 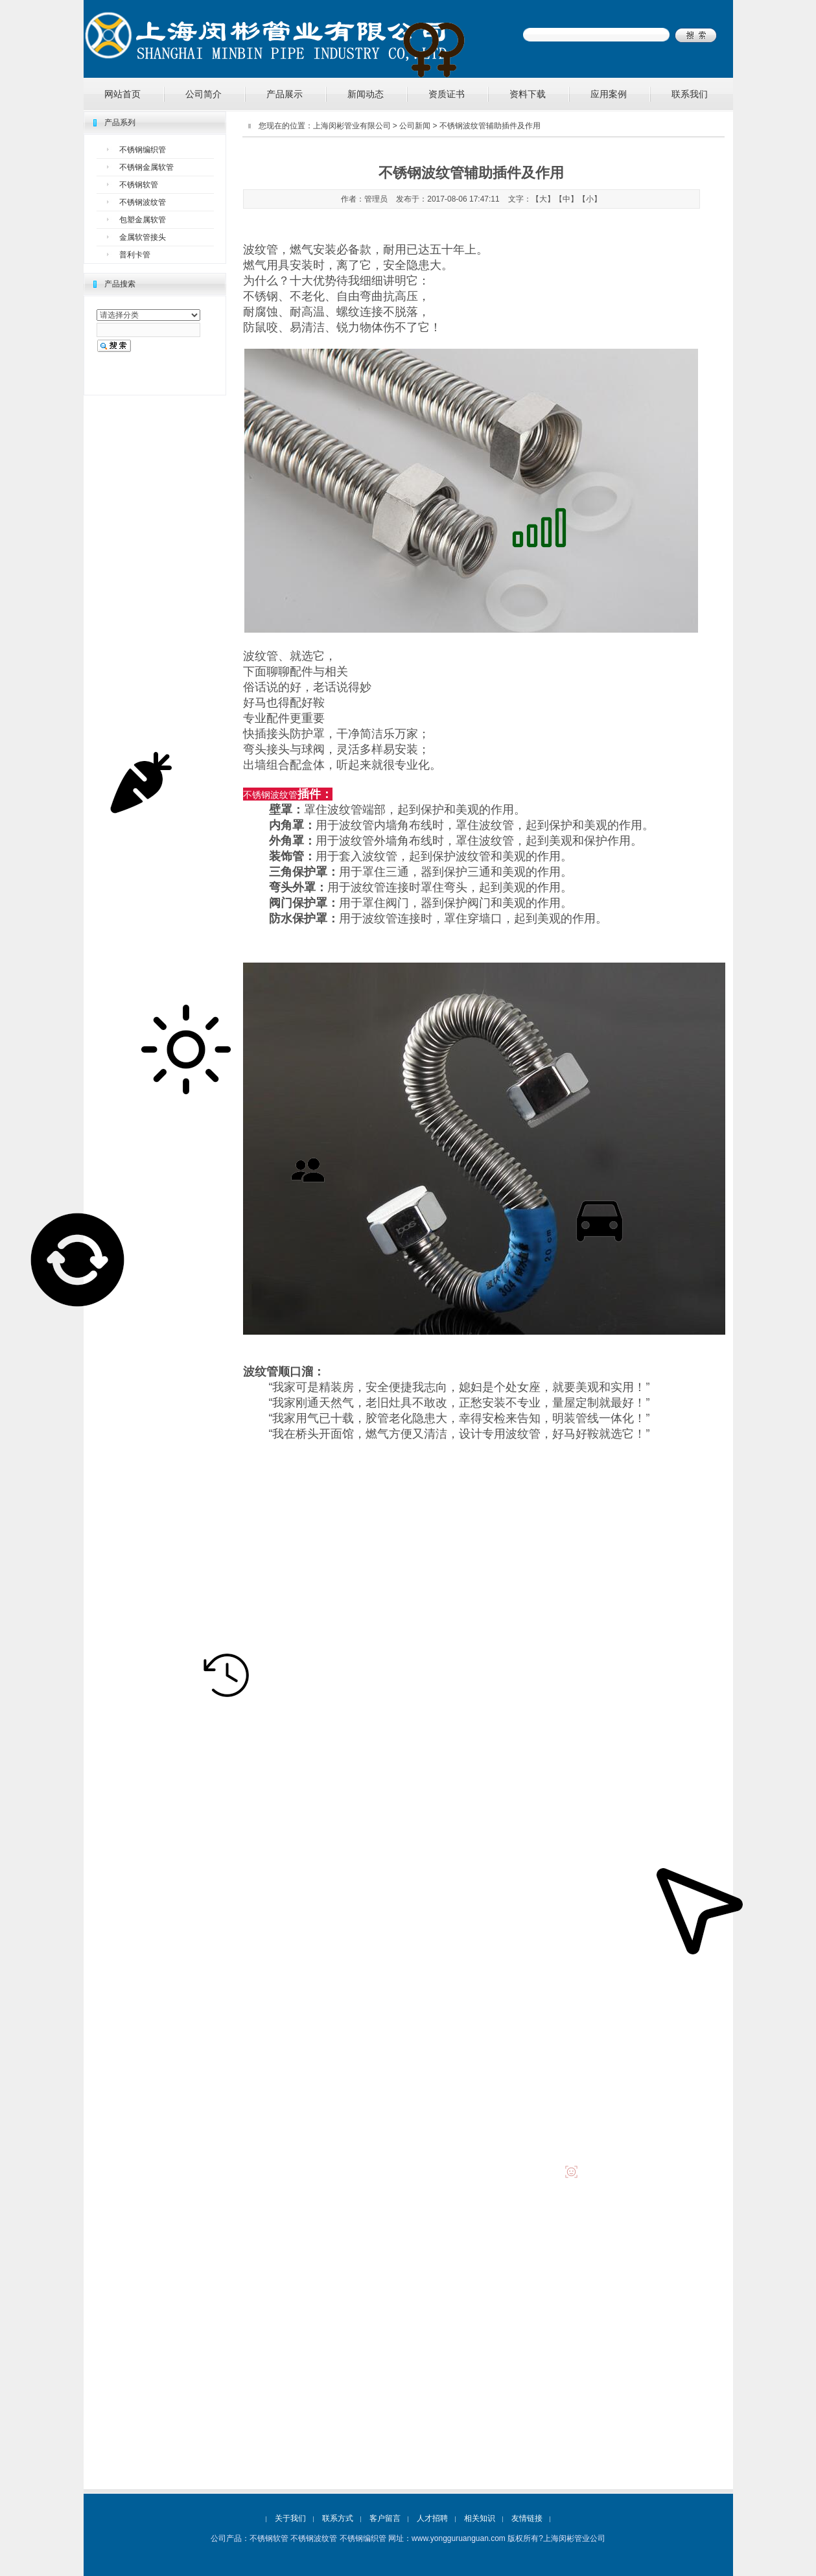 What do you see at coordinates (227, 1675) in the screenshot?
I see `view history or recent activity` at bounding box center [227, 1675].